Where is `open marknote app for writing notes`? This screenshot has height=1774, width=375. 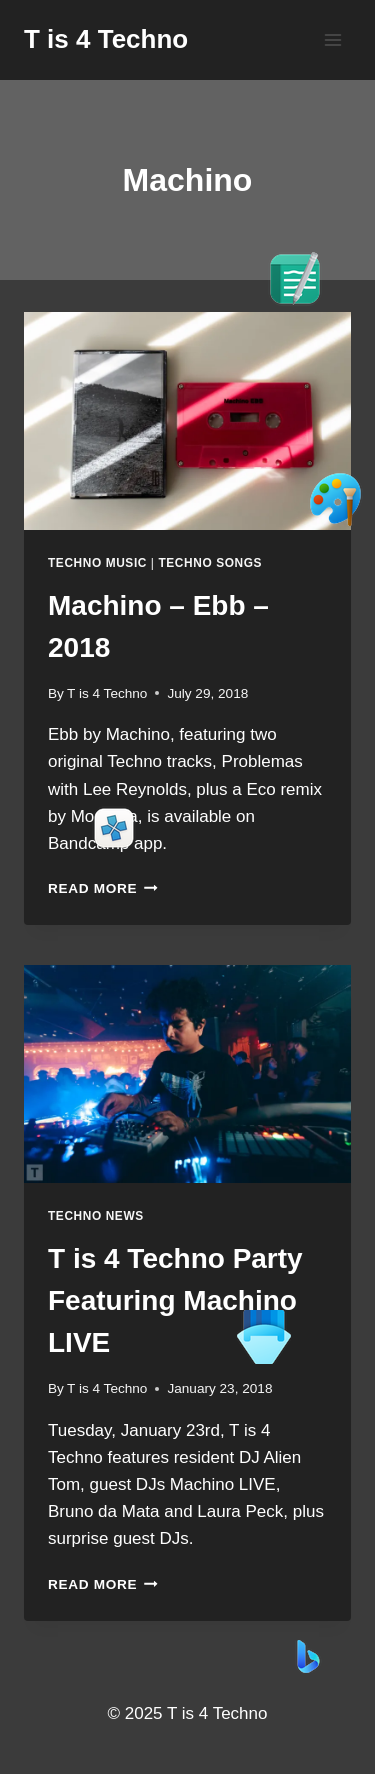
open marknote app for writing notes is located at coordinates (295, 279).